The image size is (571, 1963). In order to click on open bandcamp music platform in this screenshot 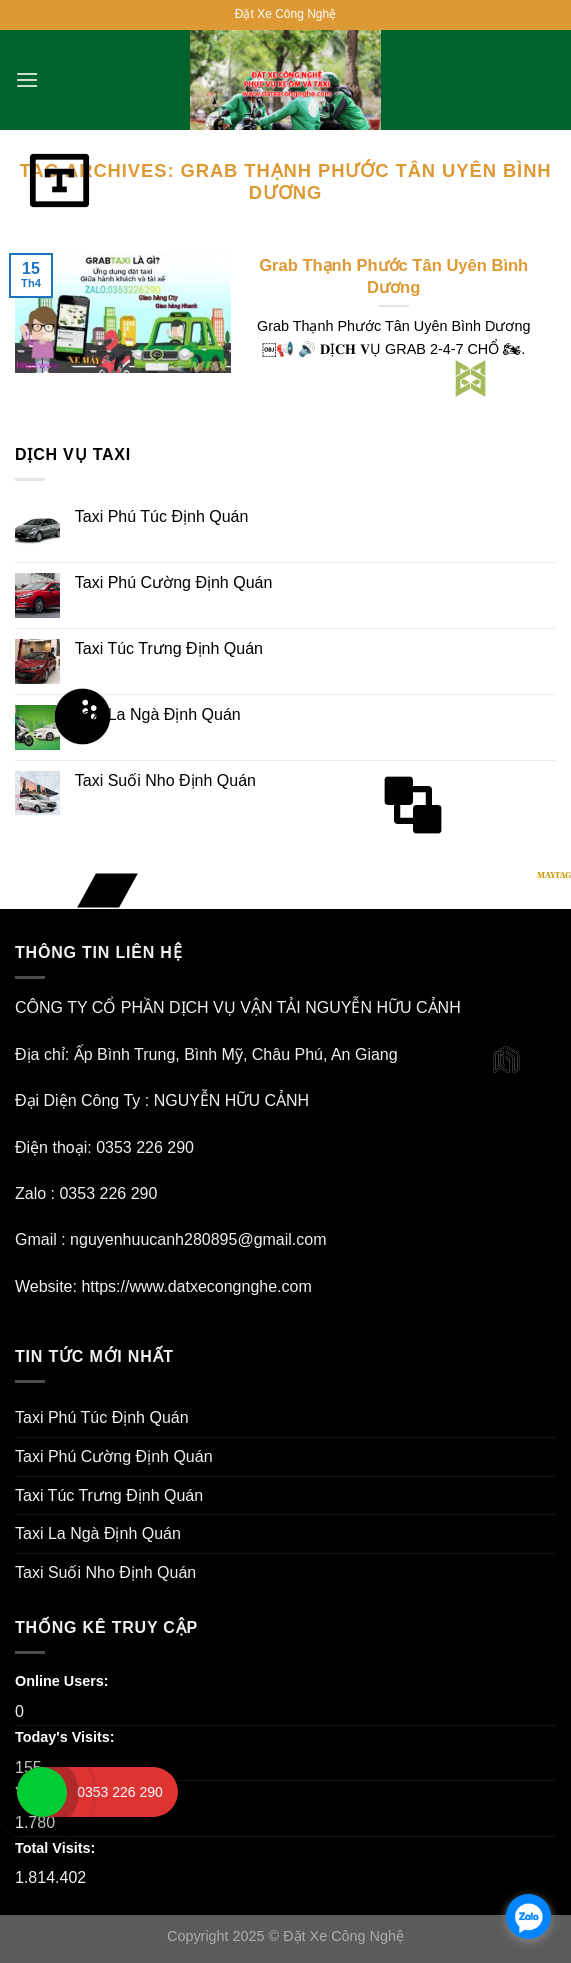, I will do `click(107, 890)`.